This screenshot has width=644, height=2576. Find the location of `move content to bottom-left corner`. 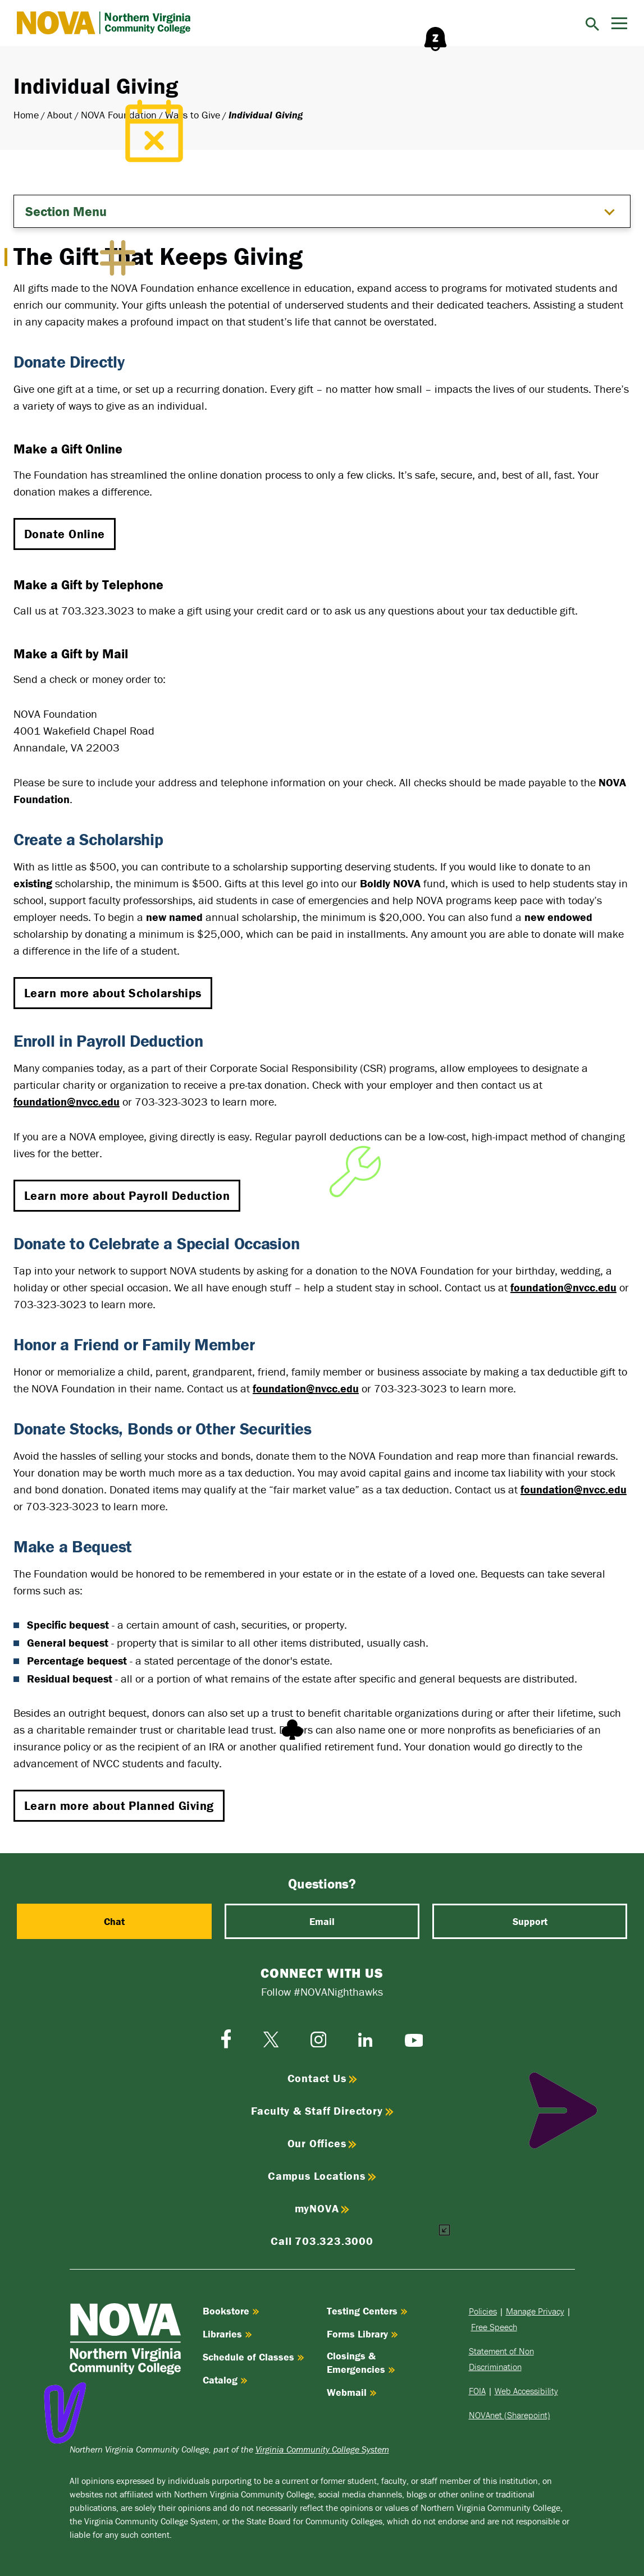

move content to bottom-left corner is located at coordinates (444, 2230).